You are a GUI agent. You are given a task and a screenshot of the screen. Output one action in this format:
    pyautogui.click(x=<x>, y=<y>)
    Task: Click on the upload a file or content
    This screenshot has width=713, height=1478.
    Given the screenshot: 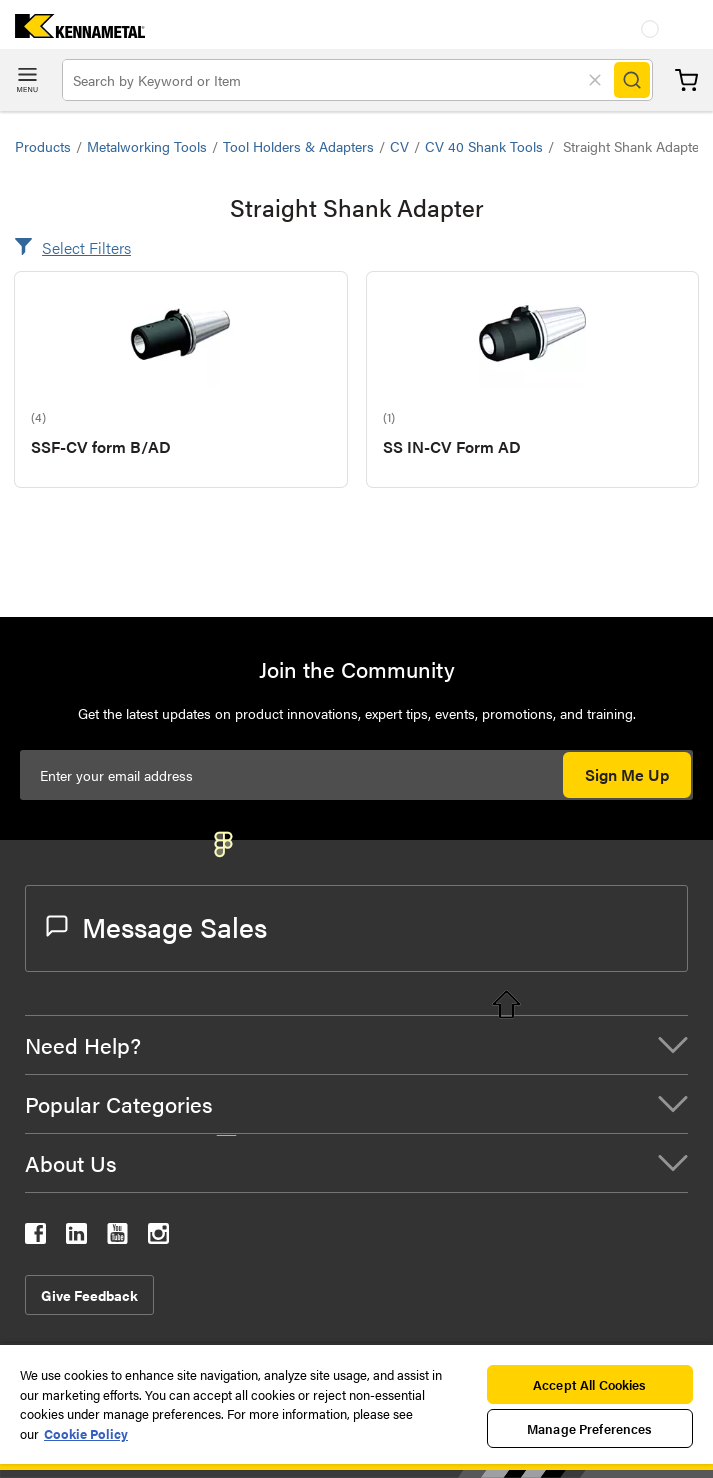 What is the action you would take?
    pyautogui.click(x=506, y=1005)
    